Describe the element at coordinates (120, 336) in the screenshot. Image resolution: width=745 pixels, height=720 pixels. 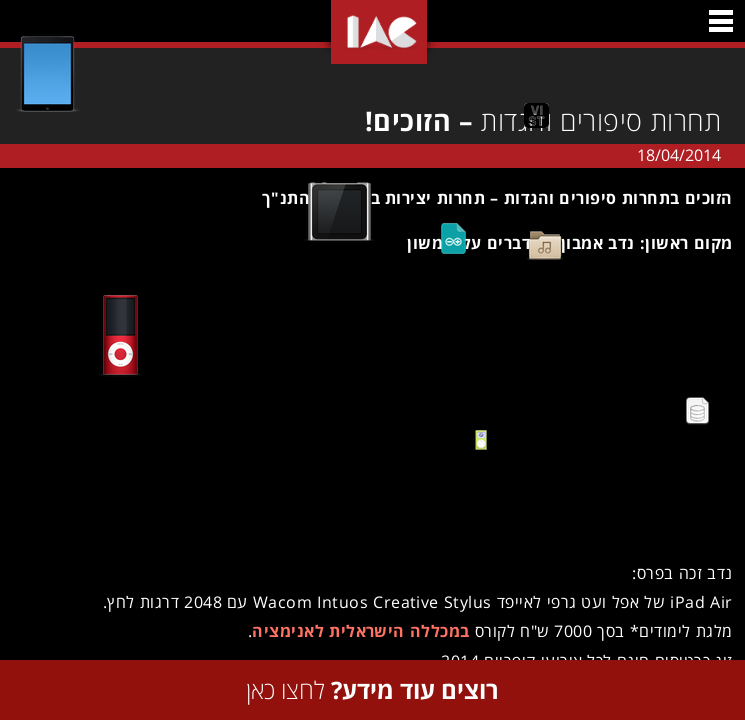
I see `sync music to your iPod nano` at that location.